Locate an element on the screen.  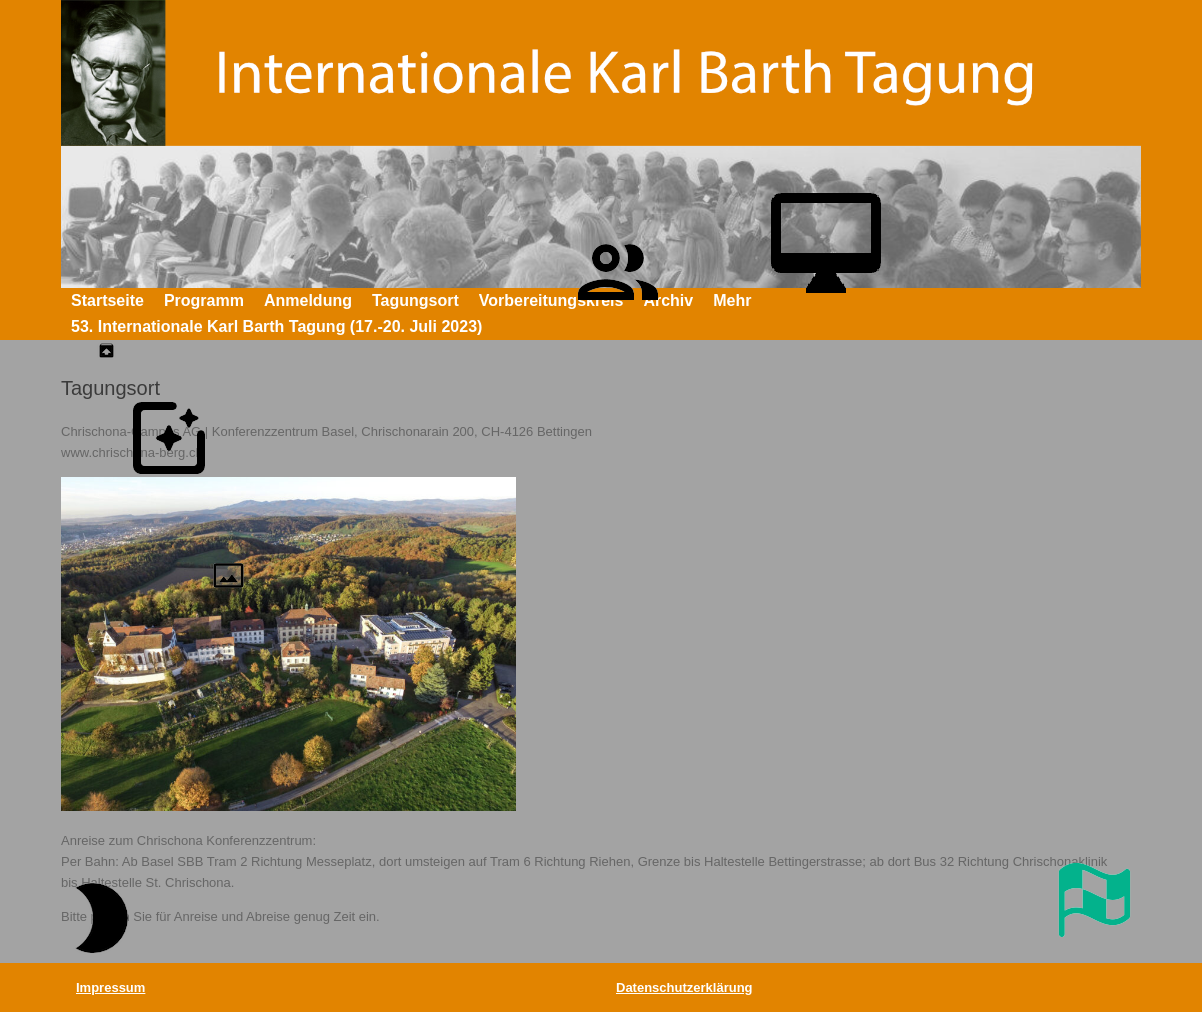
apply filters or effects to a photo is located at coordinates (169, 438).